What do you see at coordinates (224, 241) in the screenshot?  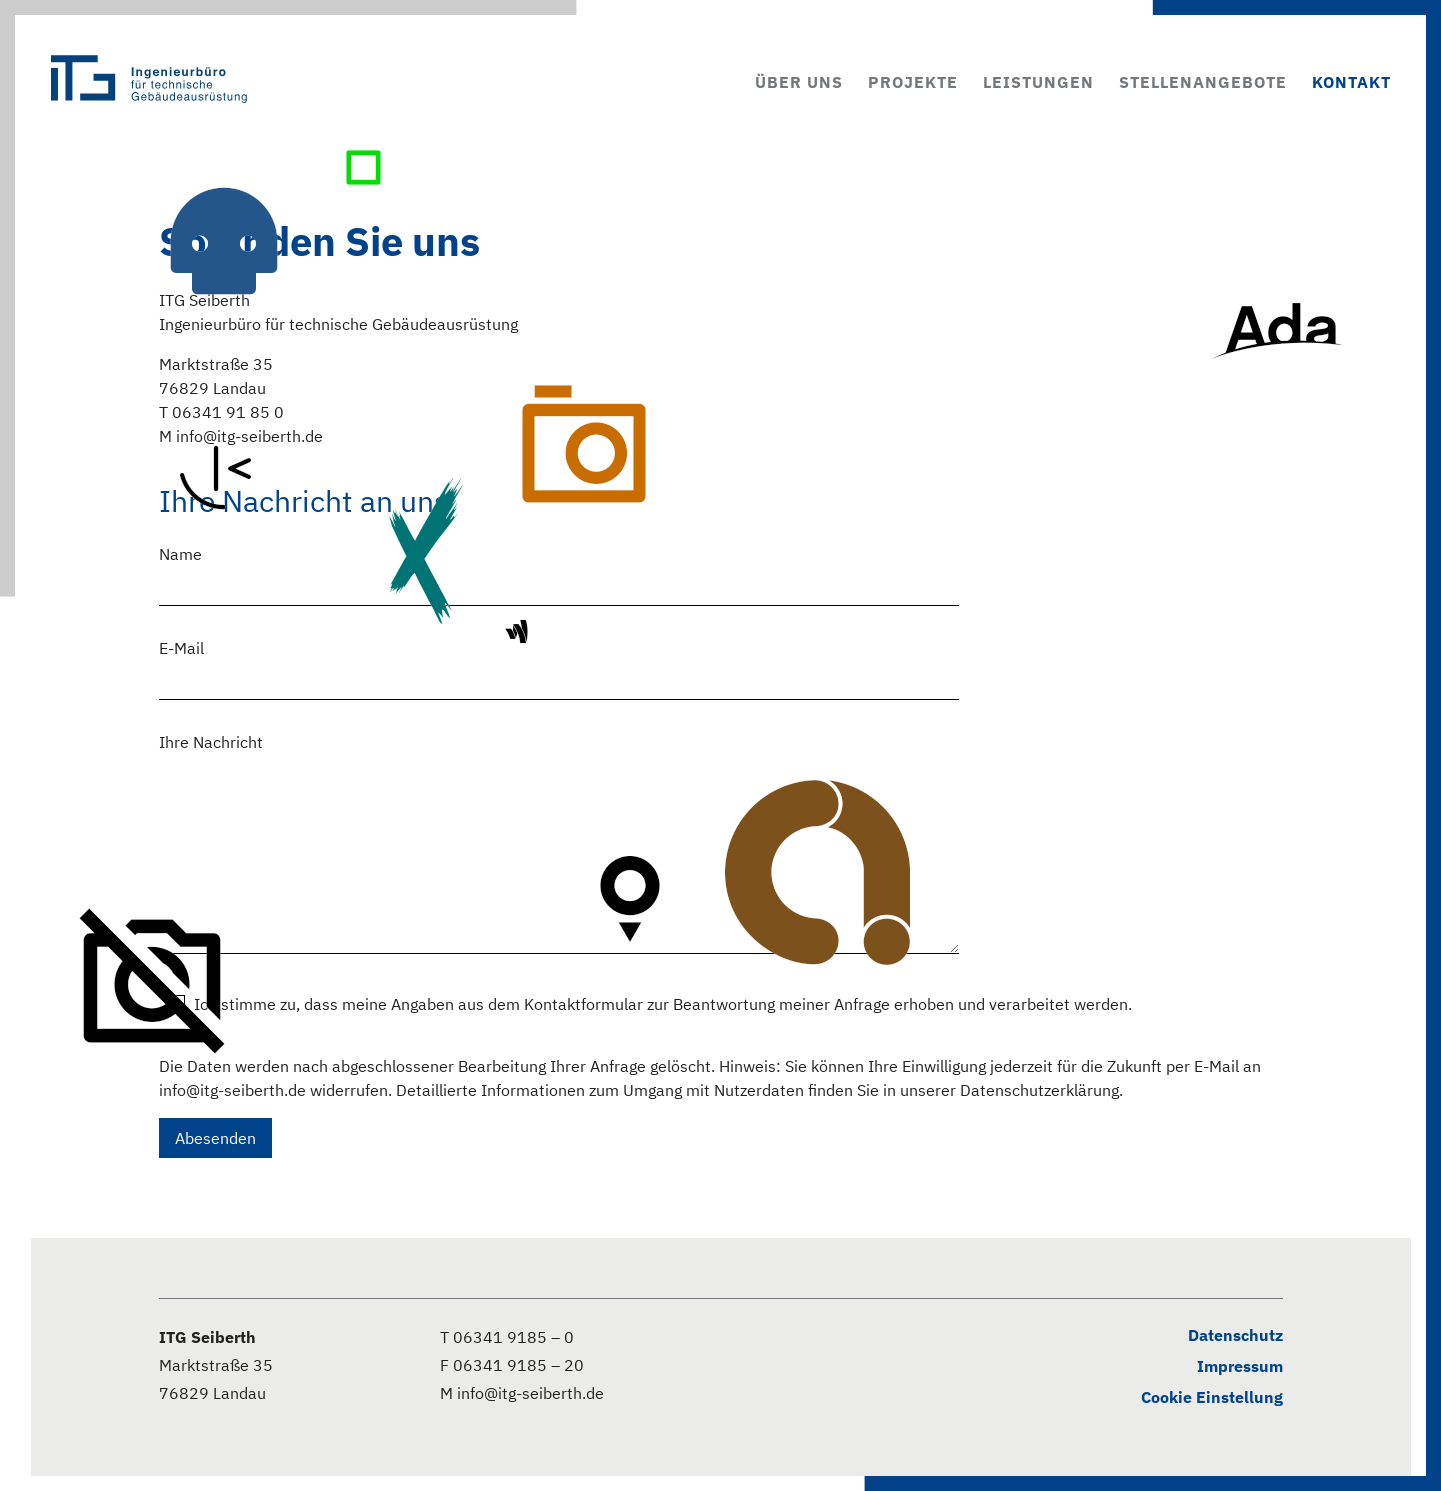 I see `indicates dangerous or harmful content` at bounding box center [224, 241].